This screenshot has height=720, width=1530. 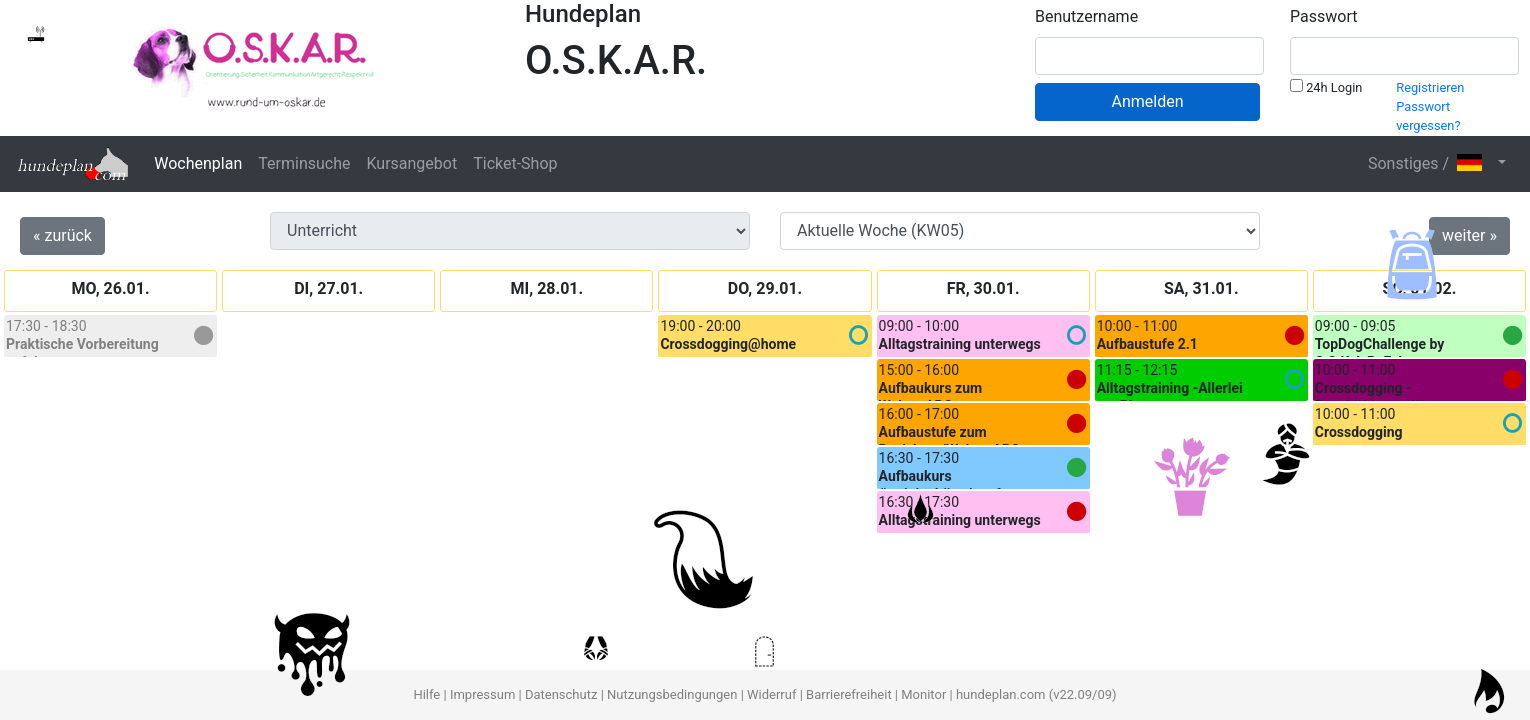 What do you see at coordinates (1191, 477) in the screenshot?
I see `access gardening or plant care features` at bounding box center [1191, 477].